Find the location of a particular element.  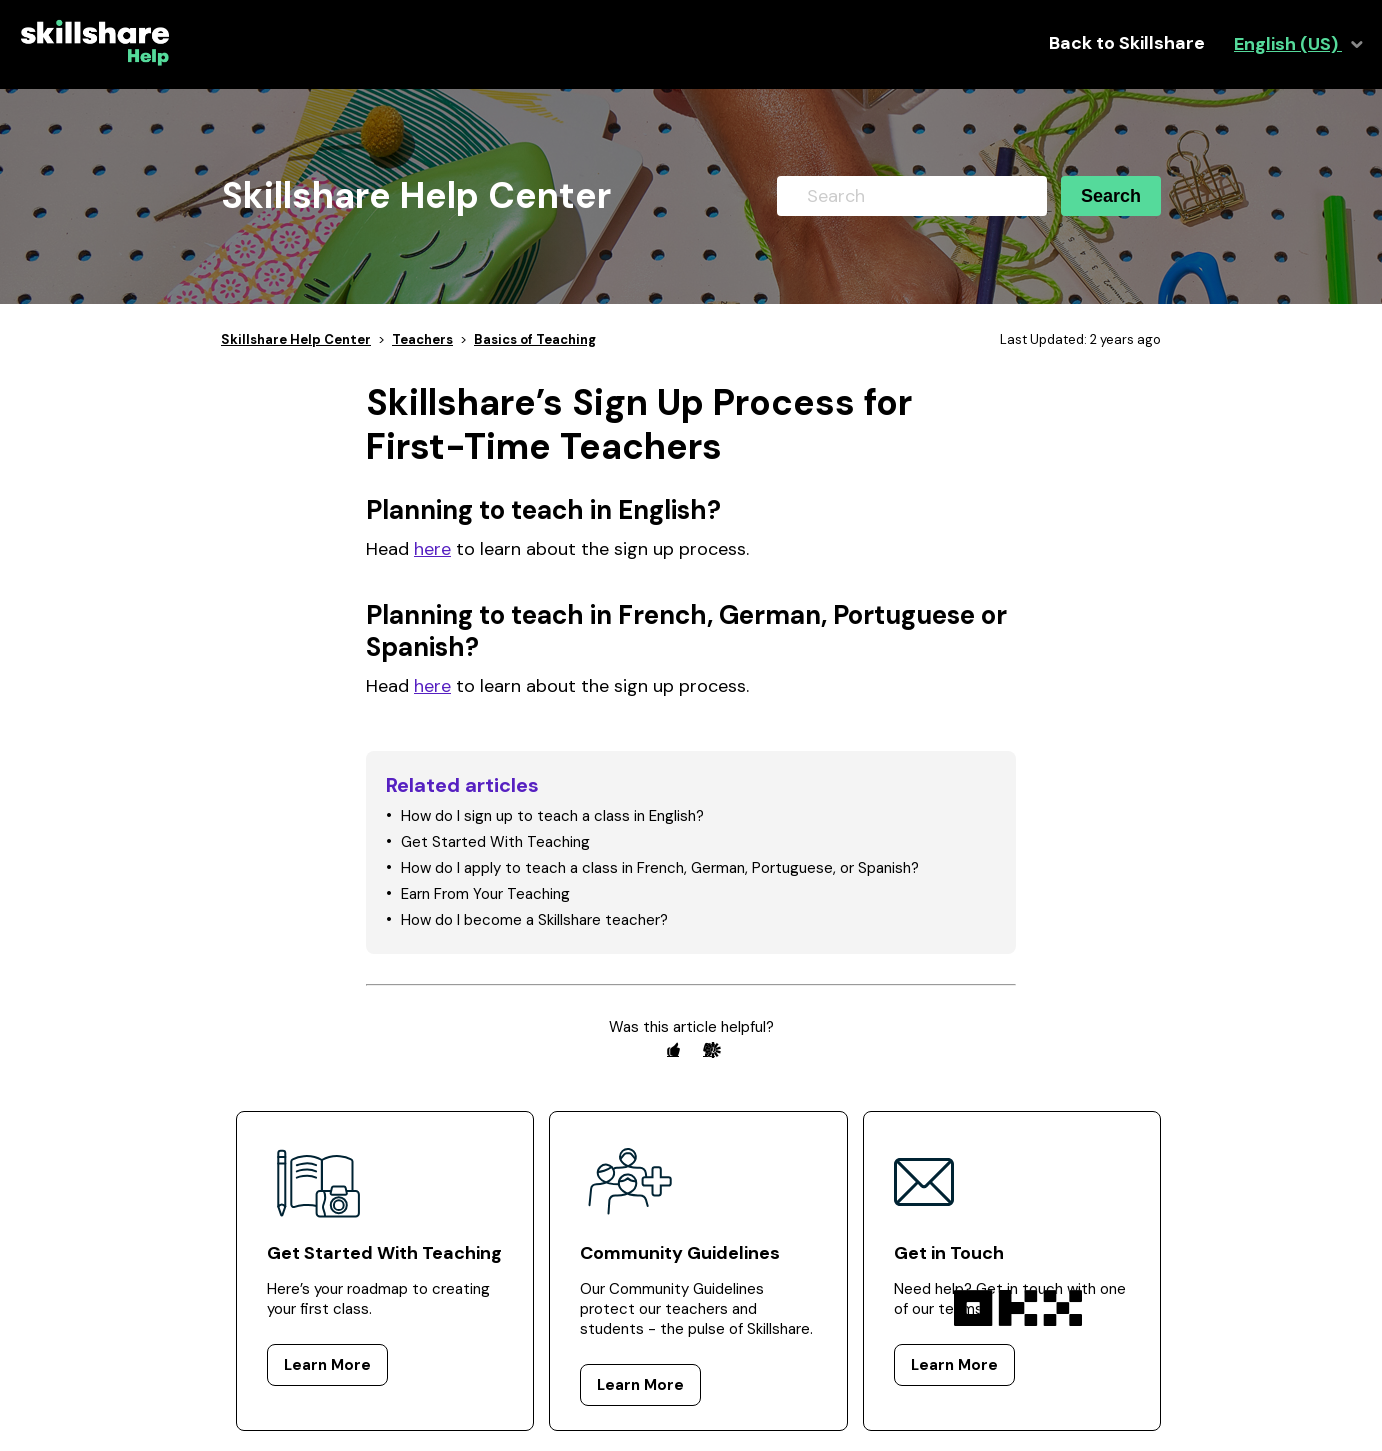

JSON Web Tokens (JWT) technology or integration is located at coordinates (713, 1050).